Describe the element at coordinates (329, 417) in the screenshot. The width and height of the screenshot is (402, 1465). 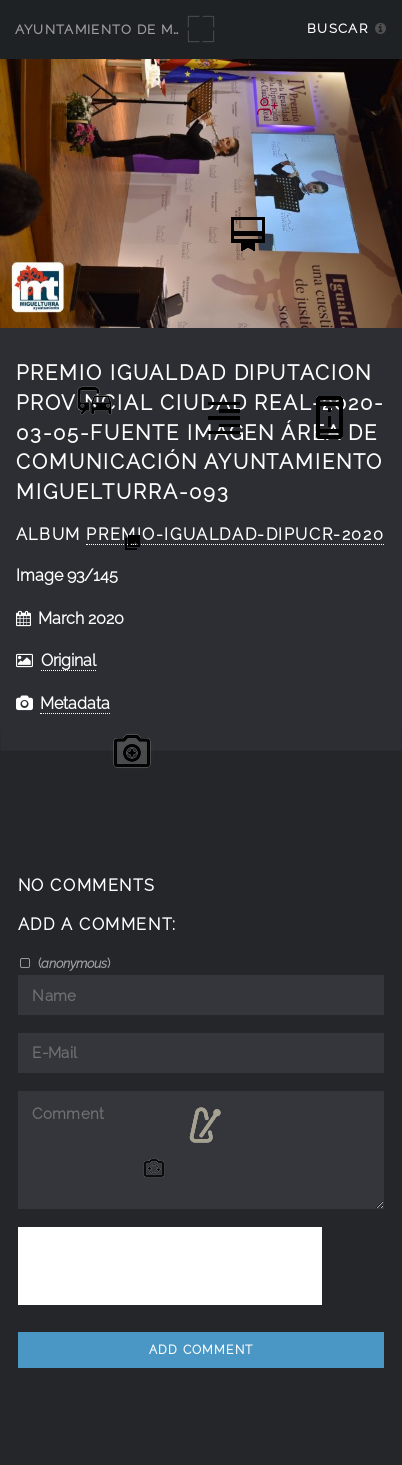
I see `view device information` at that location.